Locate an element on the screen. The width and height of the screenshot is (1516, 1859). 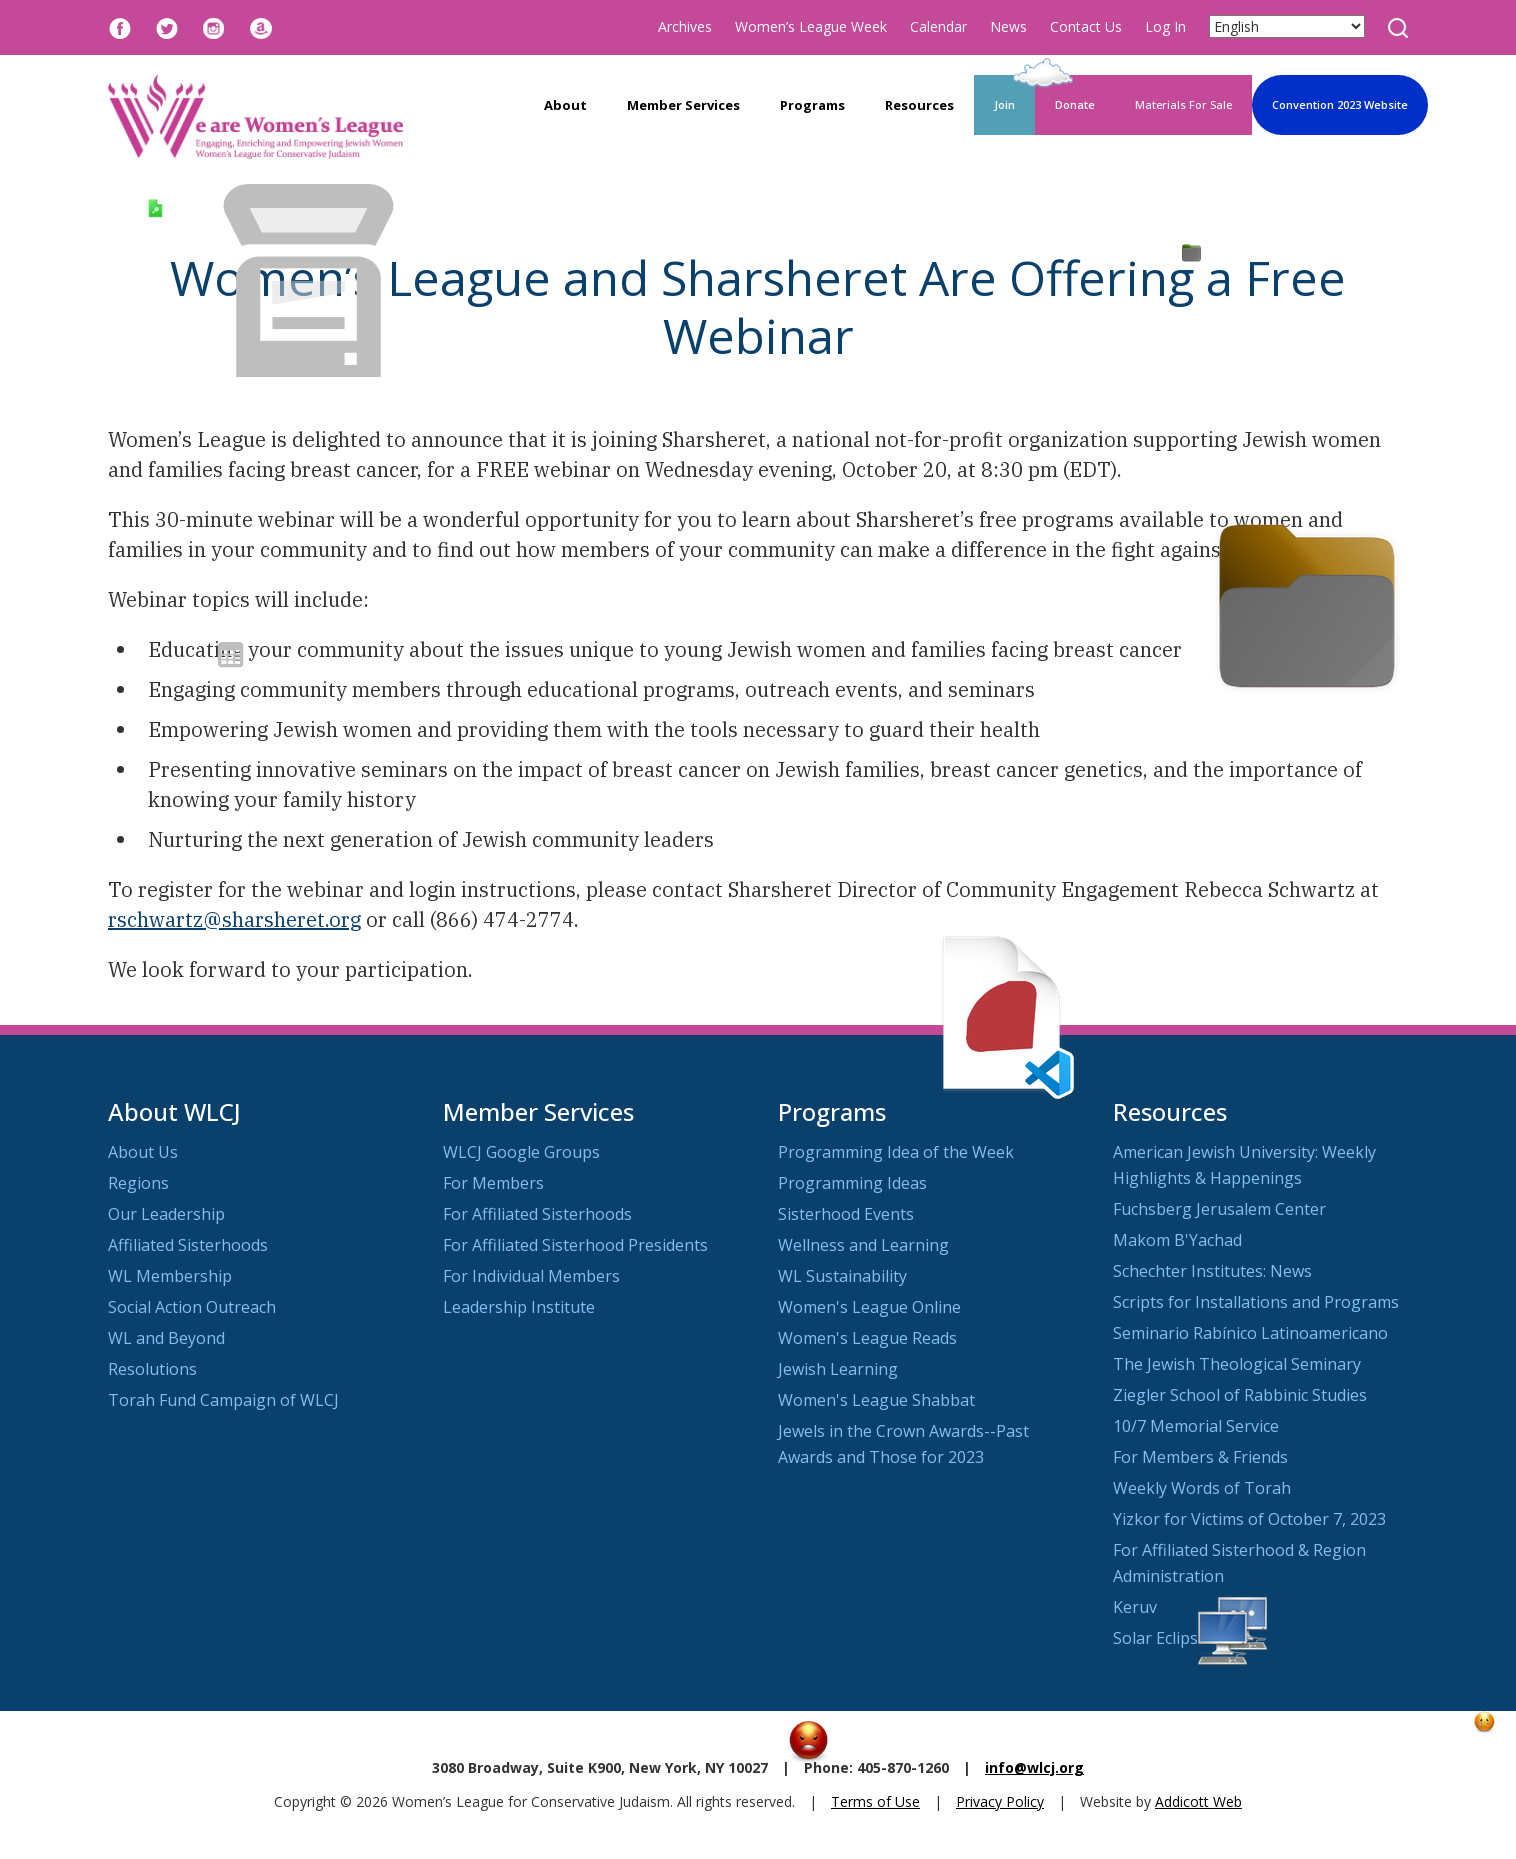
indicates incoming network data transfer is located at coordinates (1232, 1631).